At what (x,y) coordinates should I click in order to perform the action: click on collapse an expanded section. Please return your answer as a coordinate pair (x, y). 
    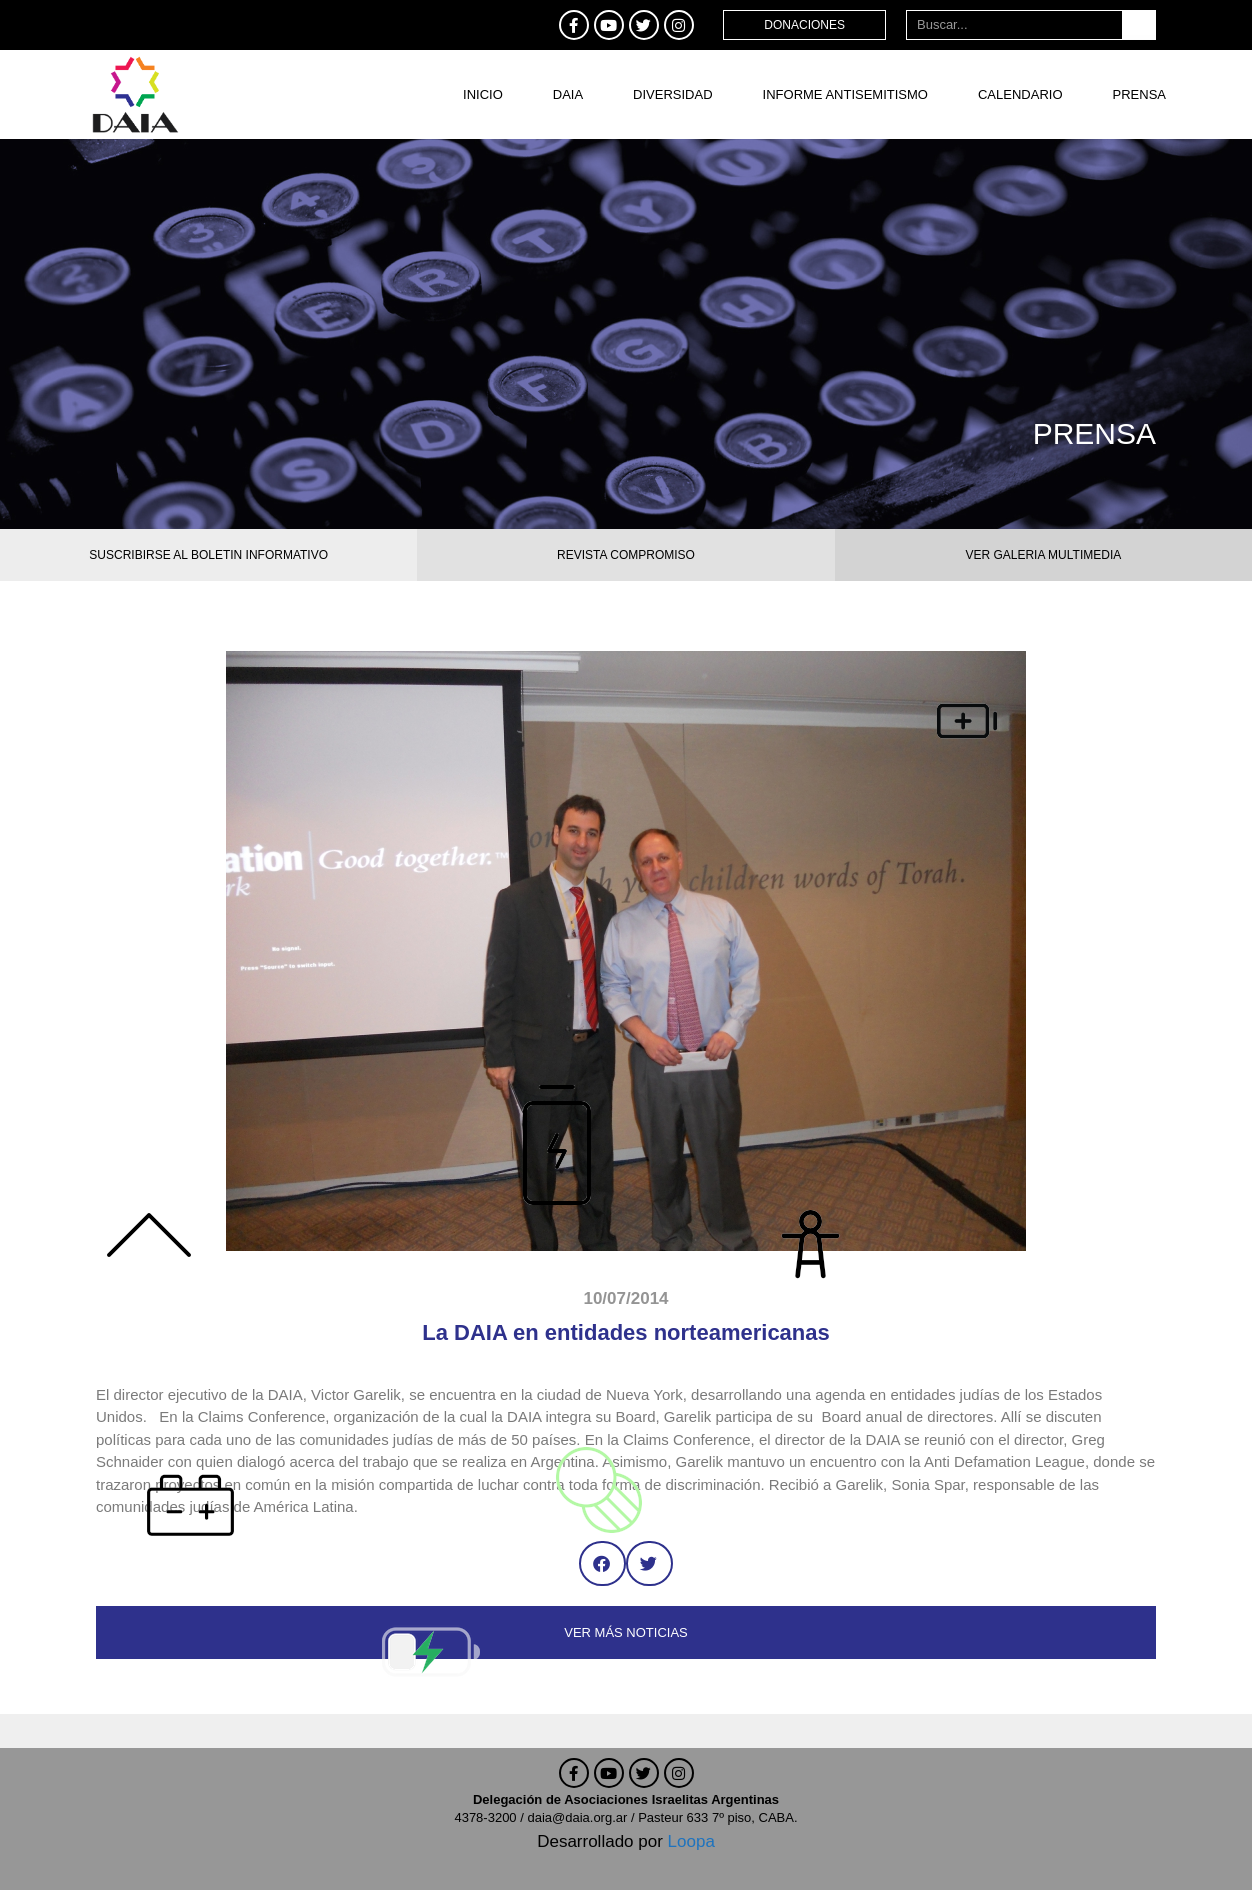
    Looking at the image, I should click on (149, 1239).